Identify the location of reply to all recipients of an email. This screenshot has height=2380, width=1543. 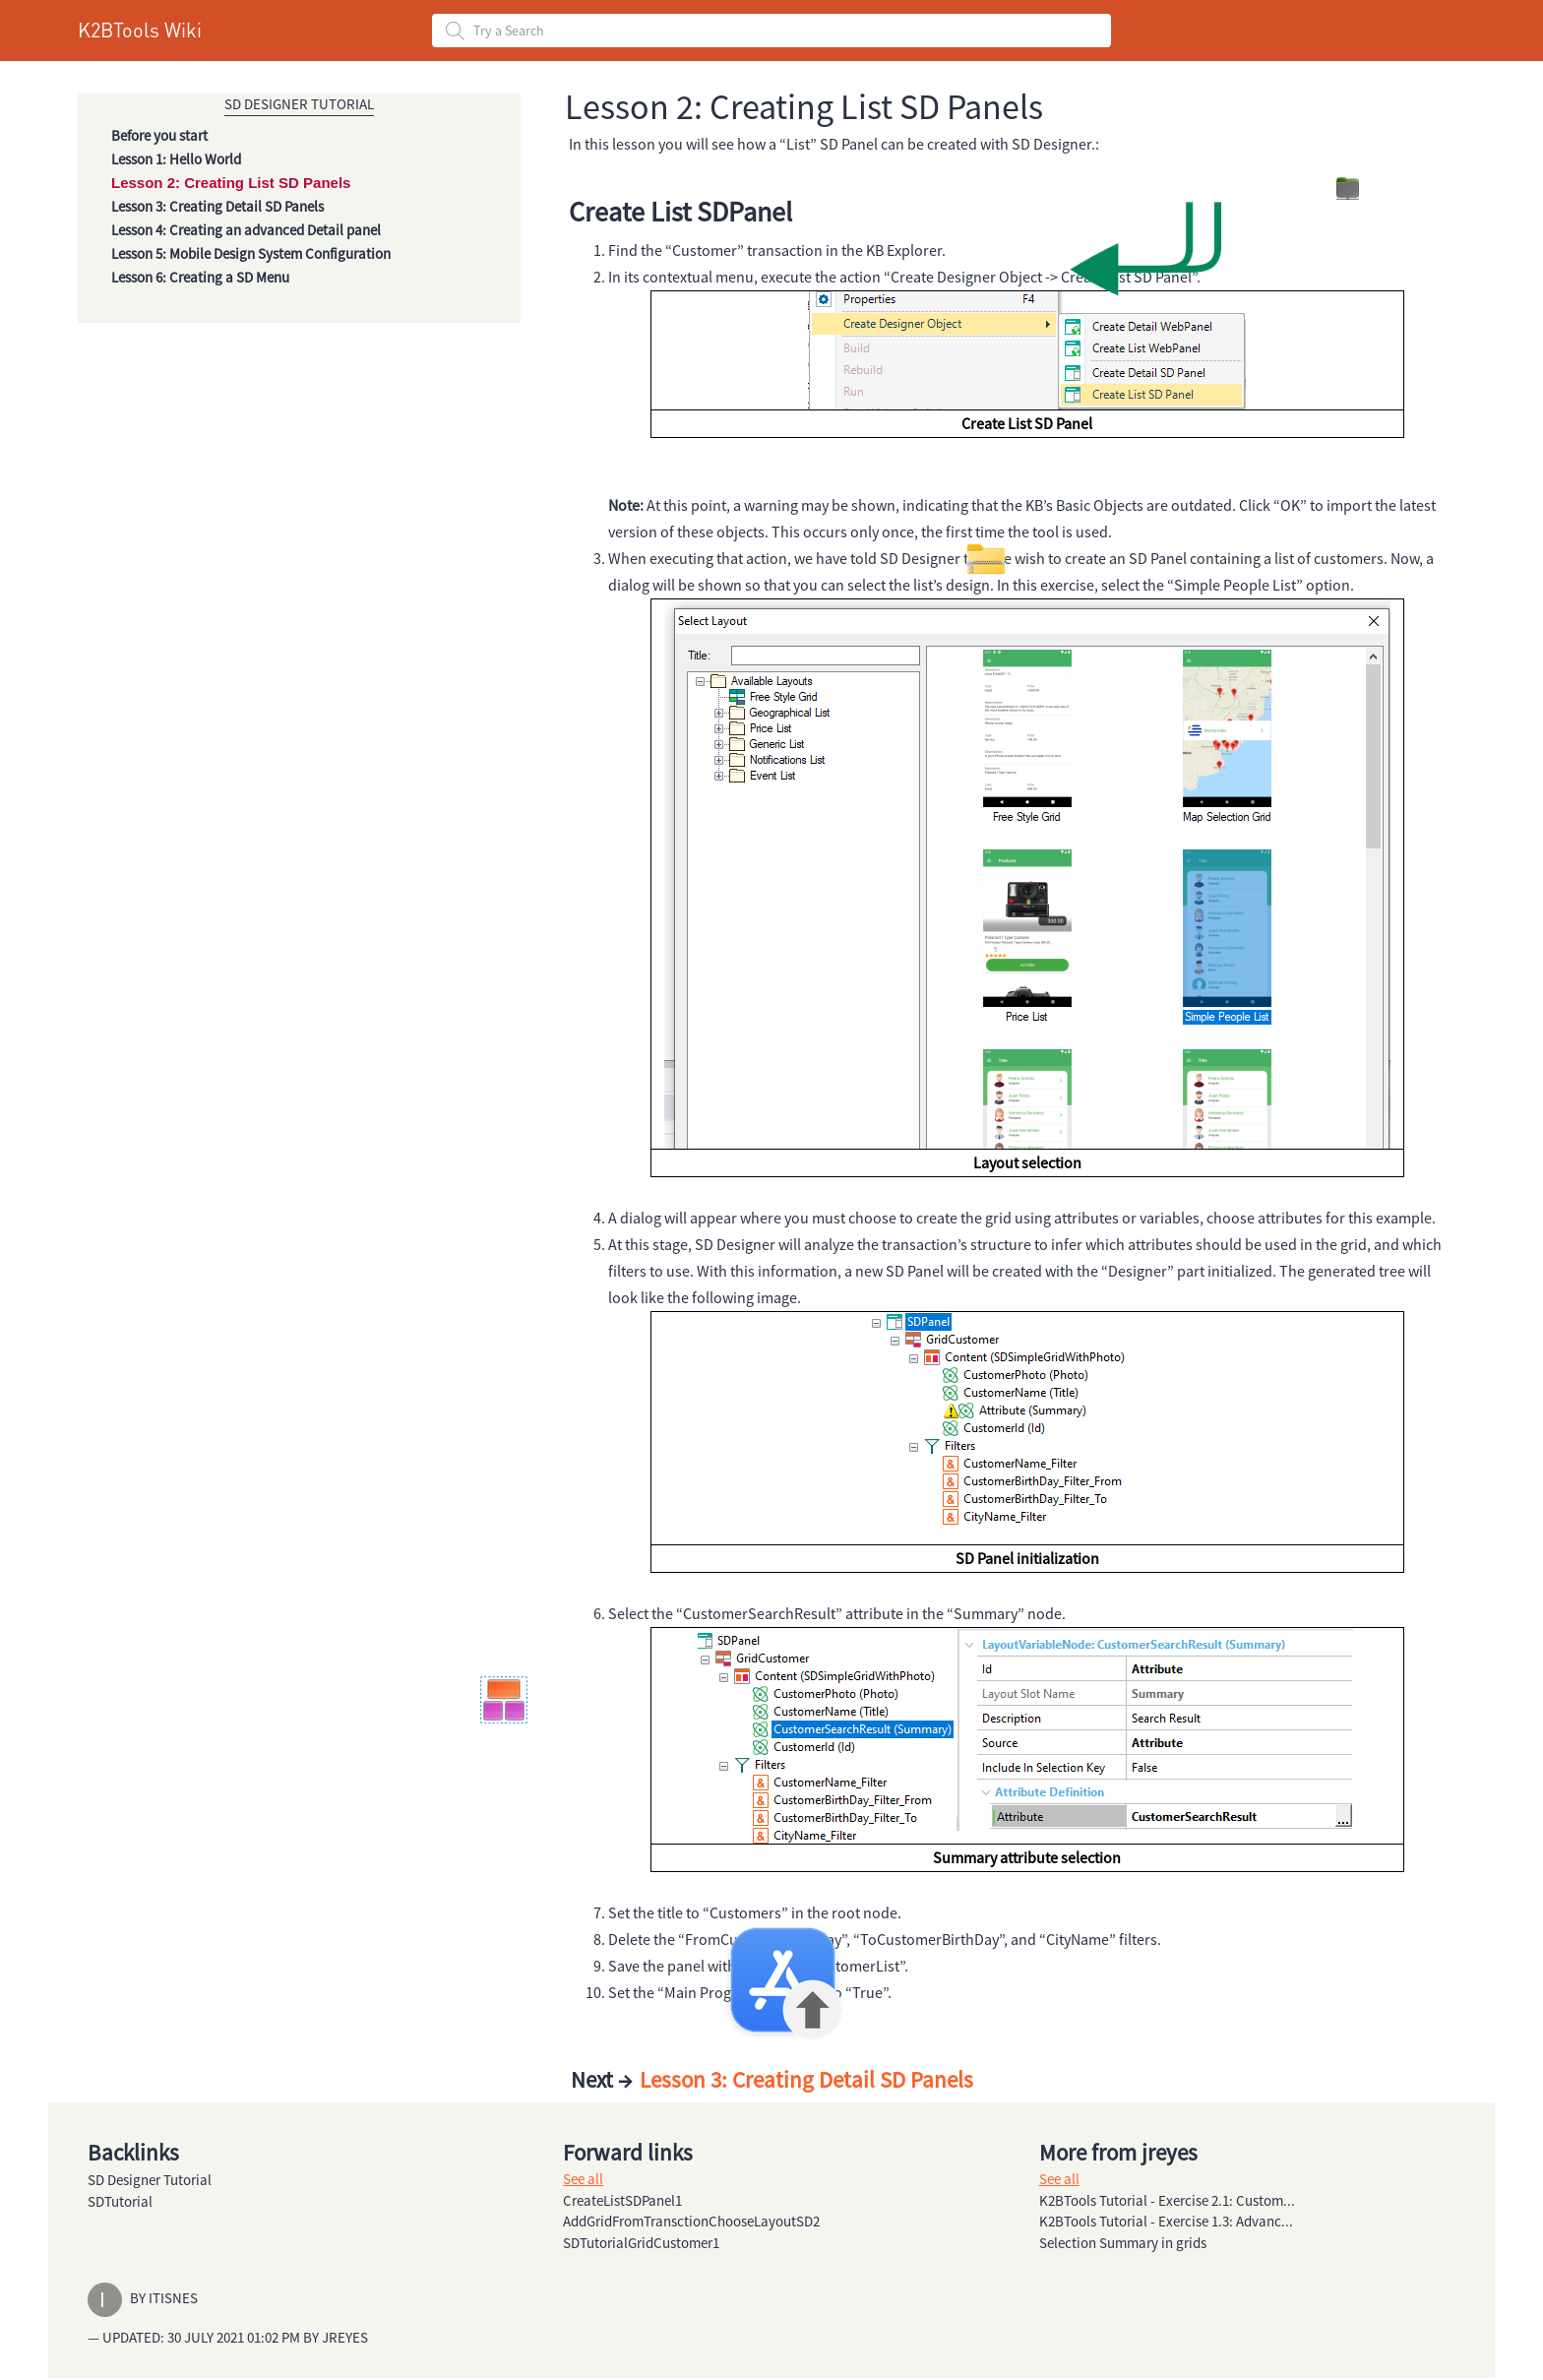
(1143, 248).